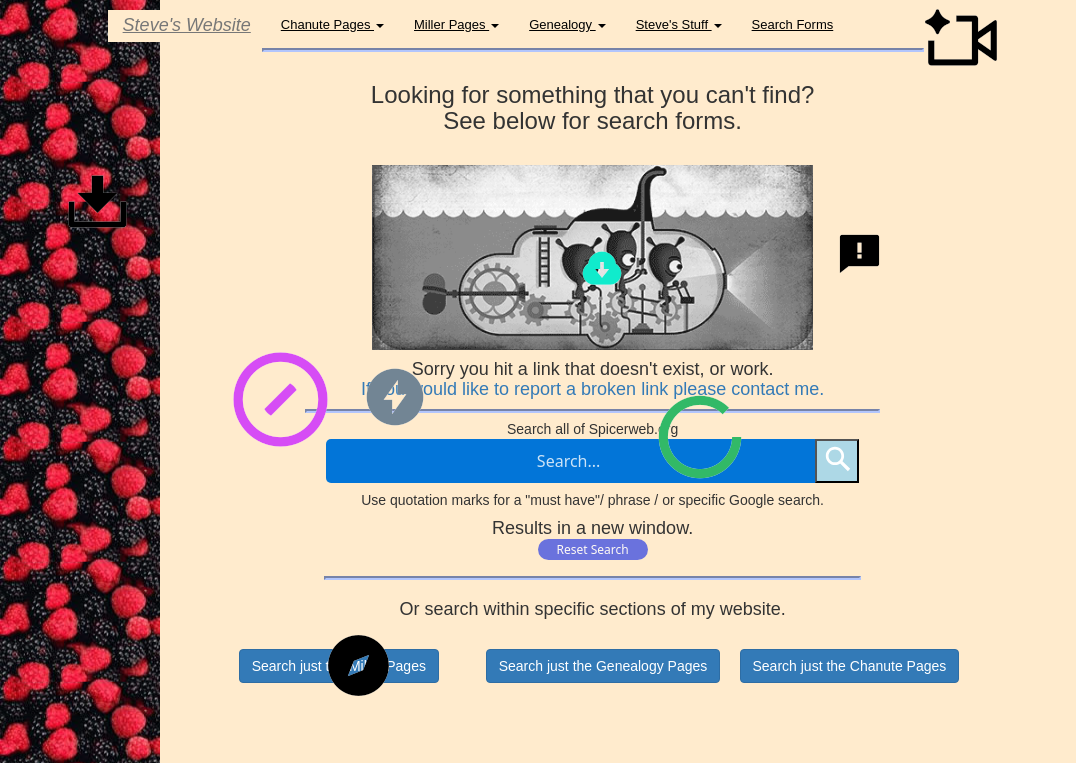 This screenshot has height=763, width=1076. What do you see at coordinates (859, 252) in the screenshot?
I see `submit feedback or report an issue` at bounding box center [859, 252].